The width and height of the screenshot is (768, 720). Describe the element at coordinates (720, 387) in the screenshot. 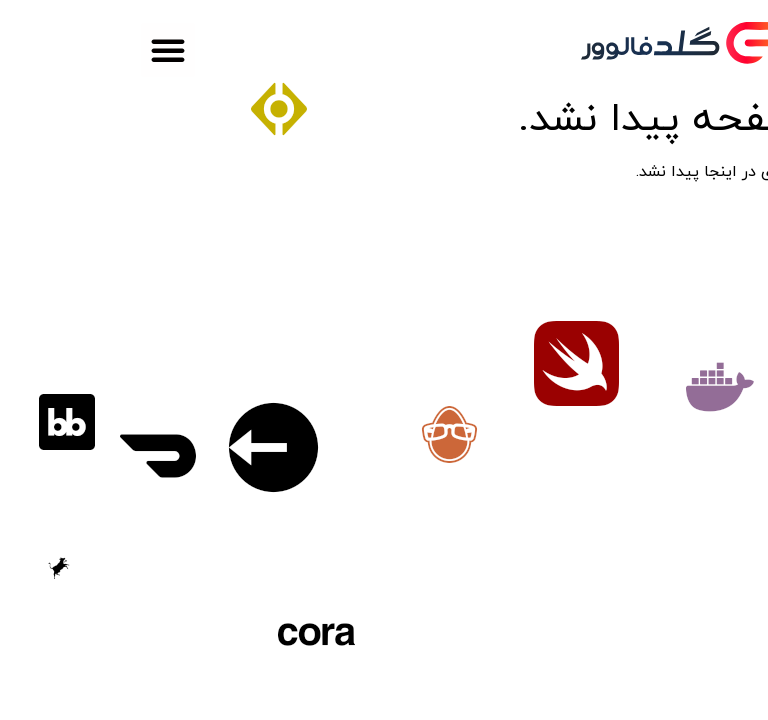

I see `open Docker container management` at that location.